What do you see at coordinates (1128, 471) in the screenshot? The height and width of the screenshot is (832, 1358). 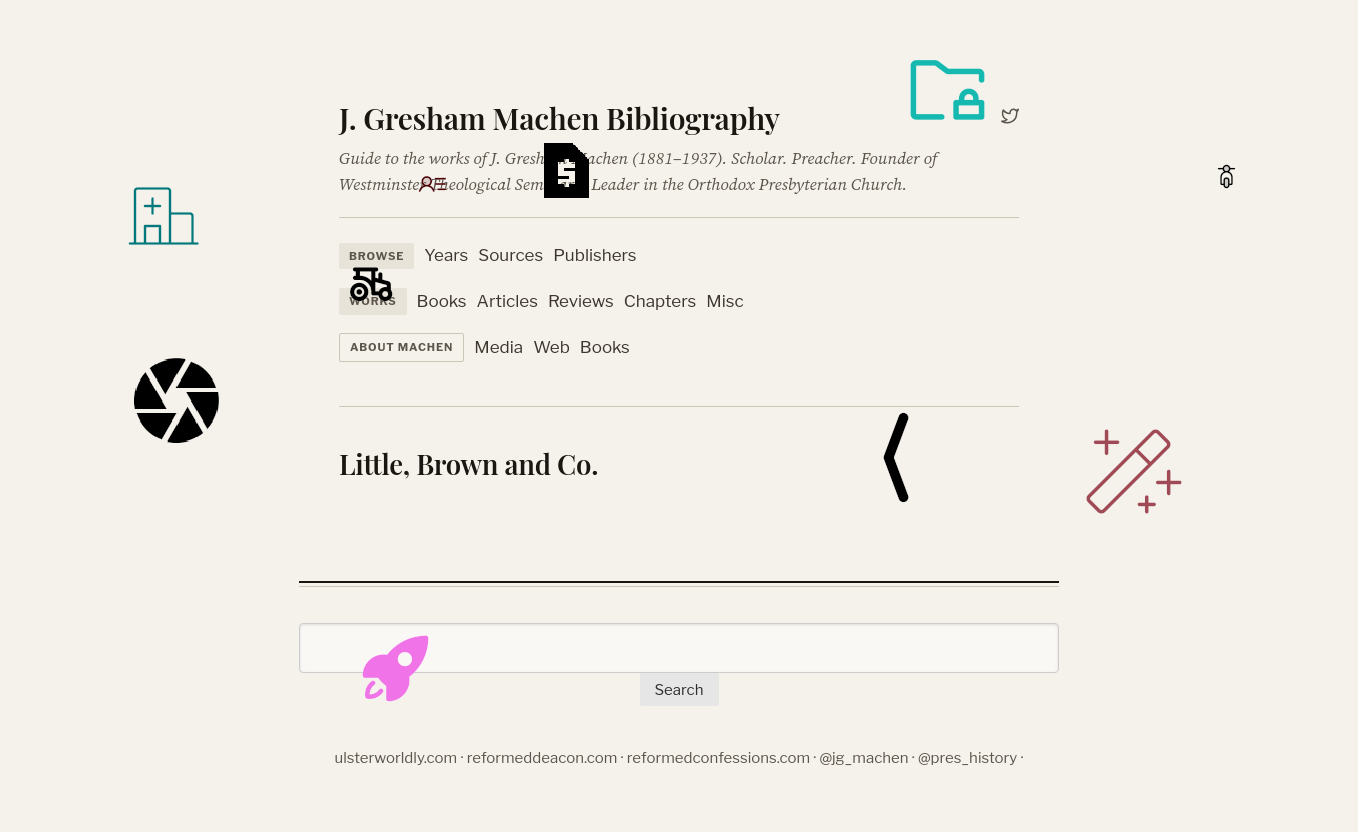 I see `apply auto-enhance or magic editing to content` at bounding box center [1128, 471].